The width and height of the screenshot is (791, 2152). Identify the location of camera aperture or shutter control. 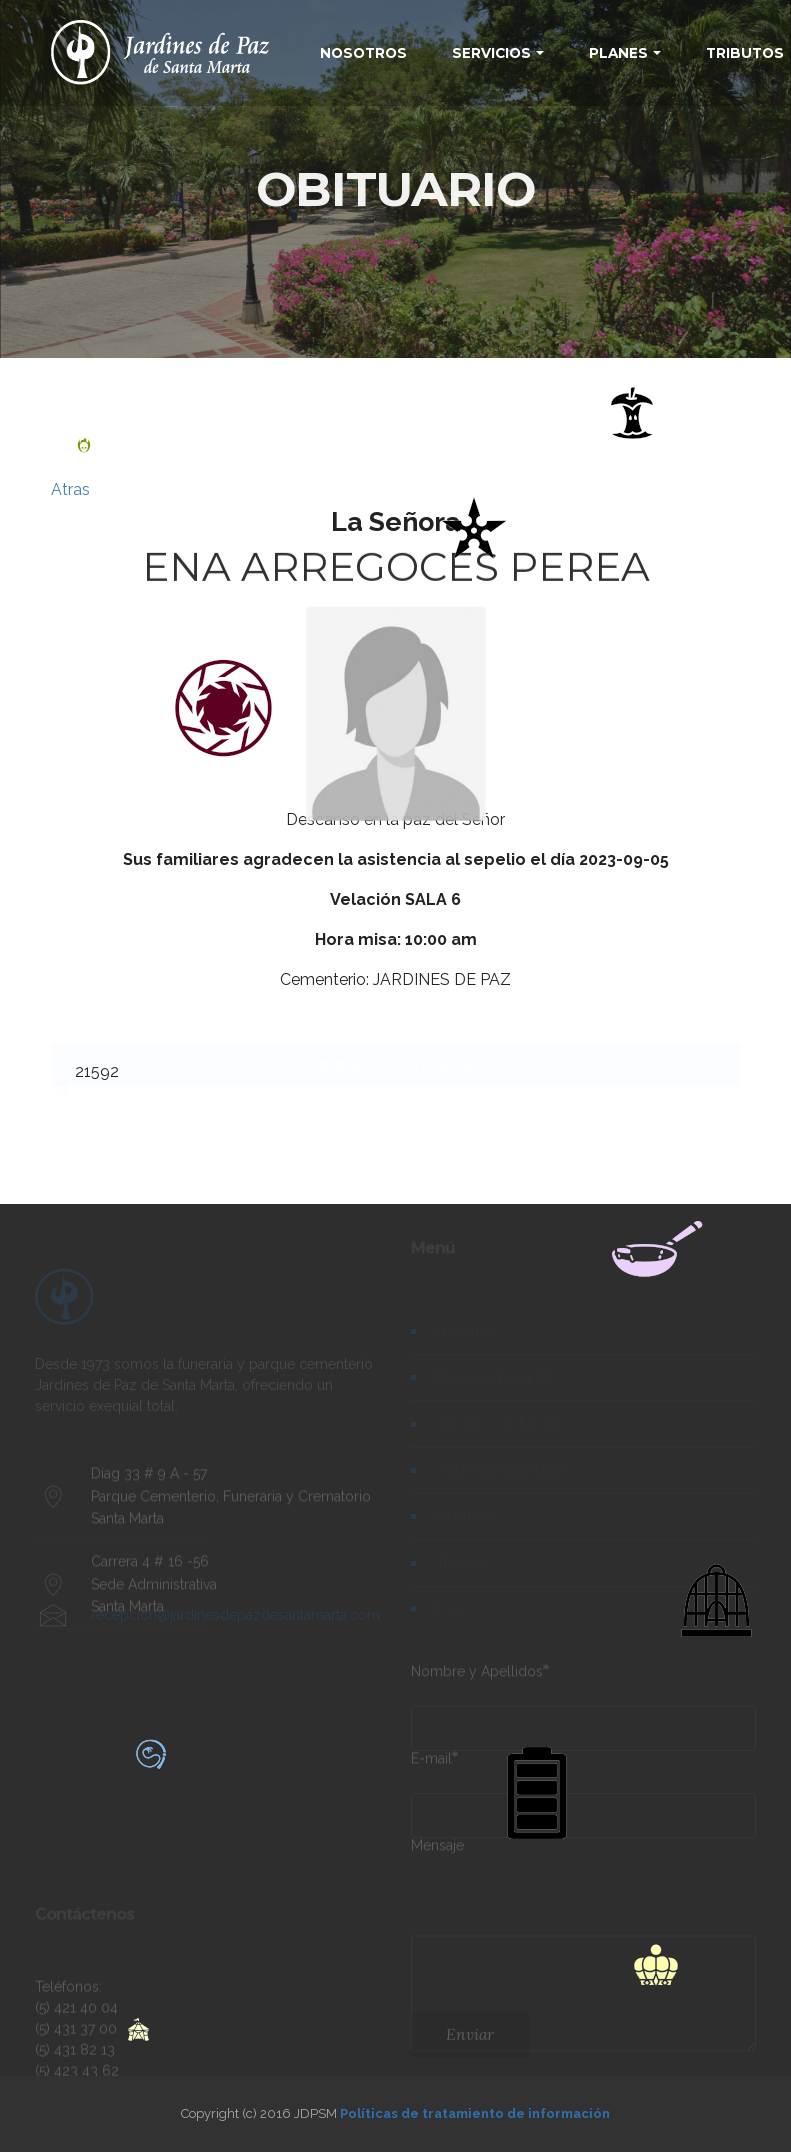
(223, 708).